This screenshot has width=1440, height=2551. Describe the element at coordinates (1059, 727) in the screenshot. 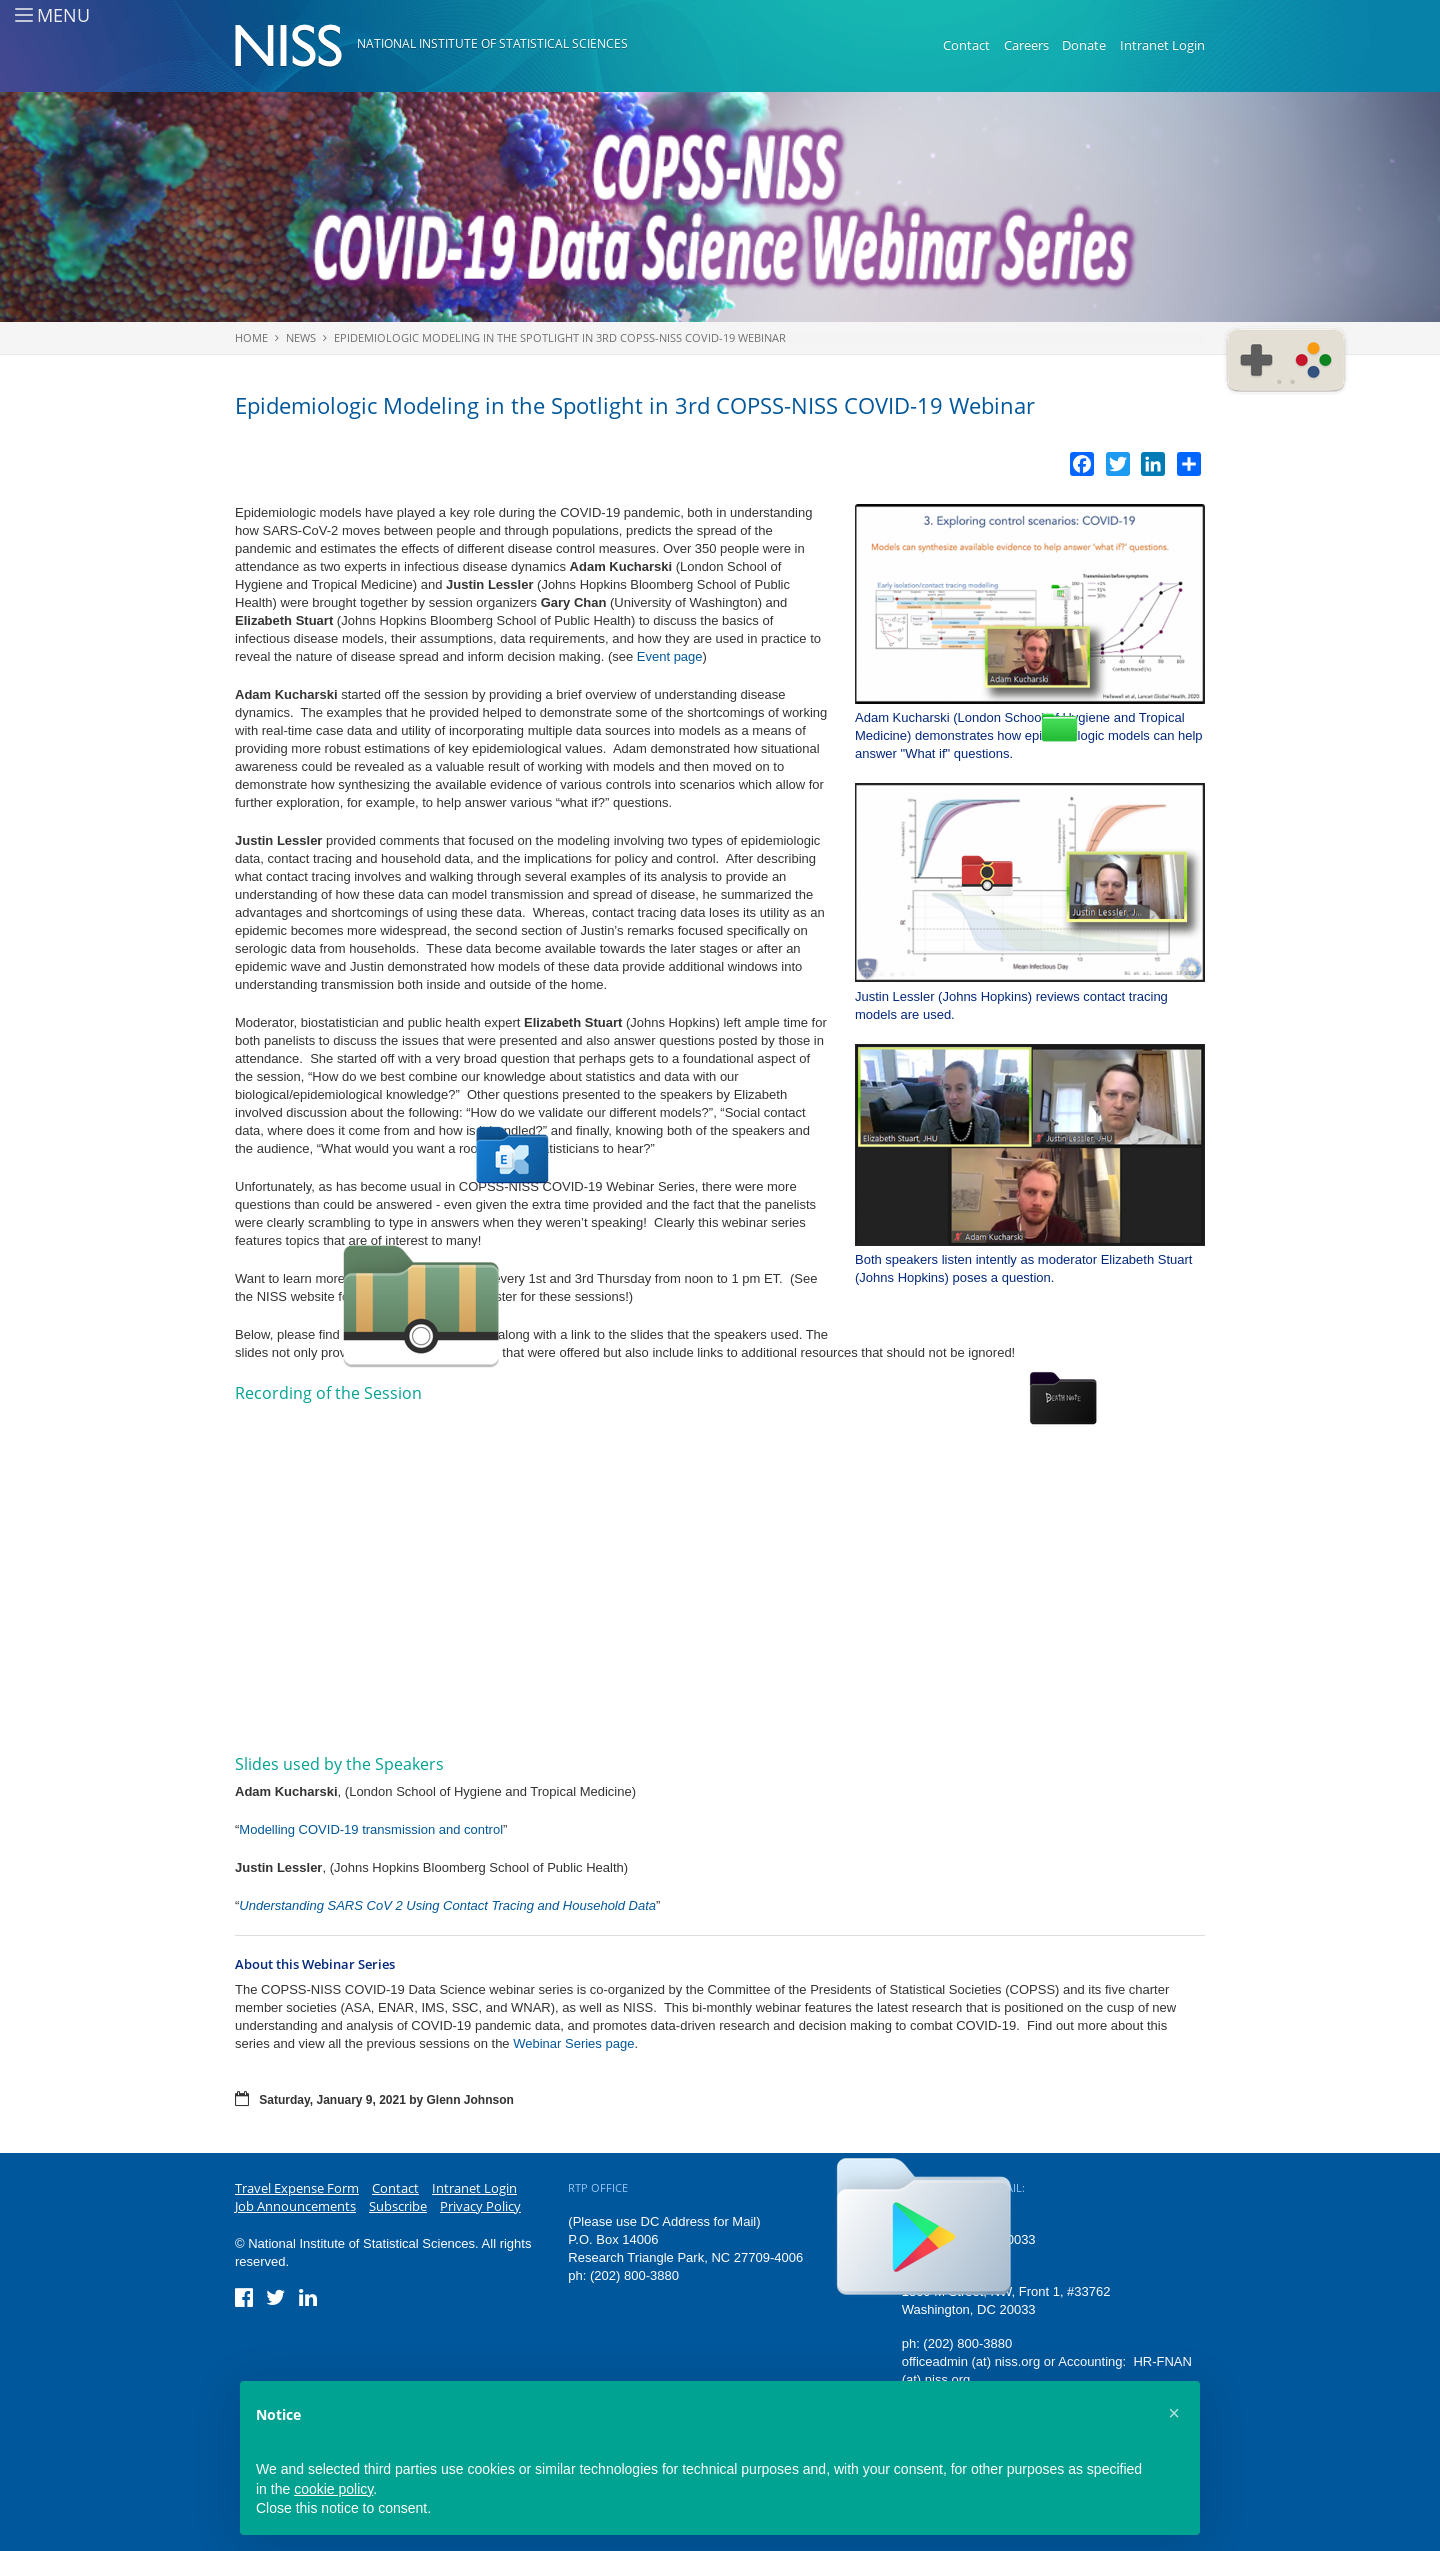

I see `open folder to view contents` at that location.